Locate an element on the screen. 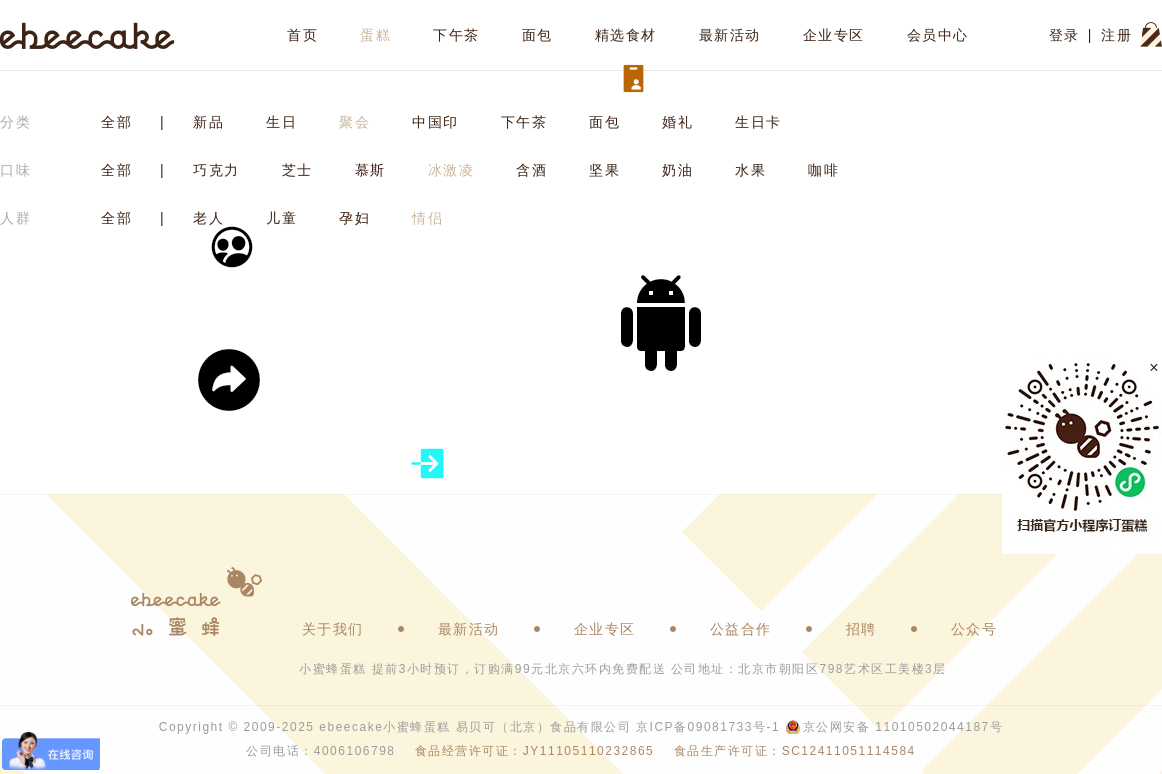 This screenshot has height=774, width=1162. android device or operating system indicator is located at coordinates (661, 323).